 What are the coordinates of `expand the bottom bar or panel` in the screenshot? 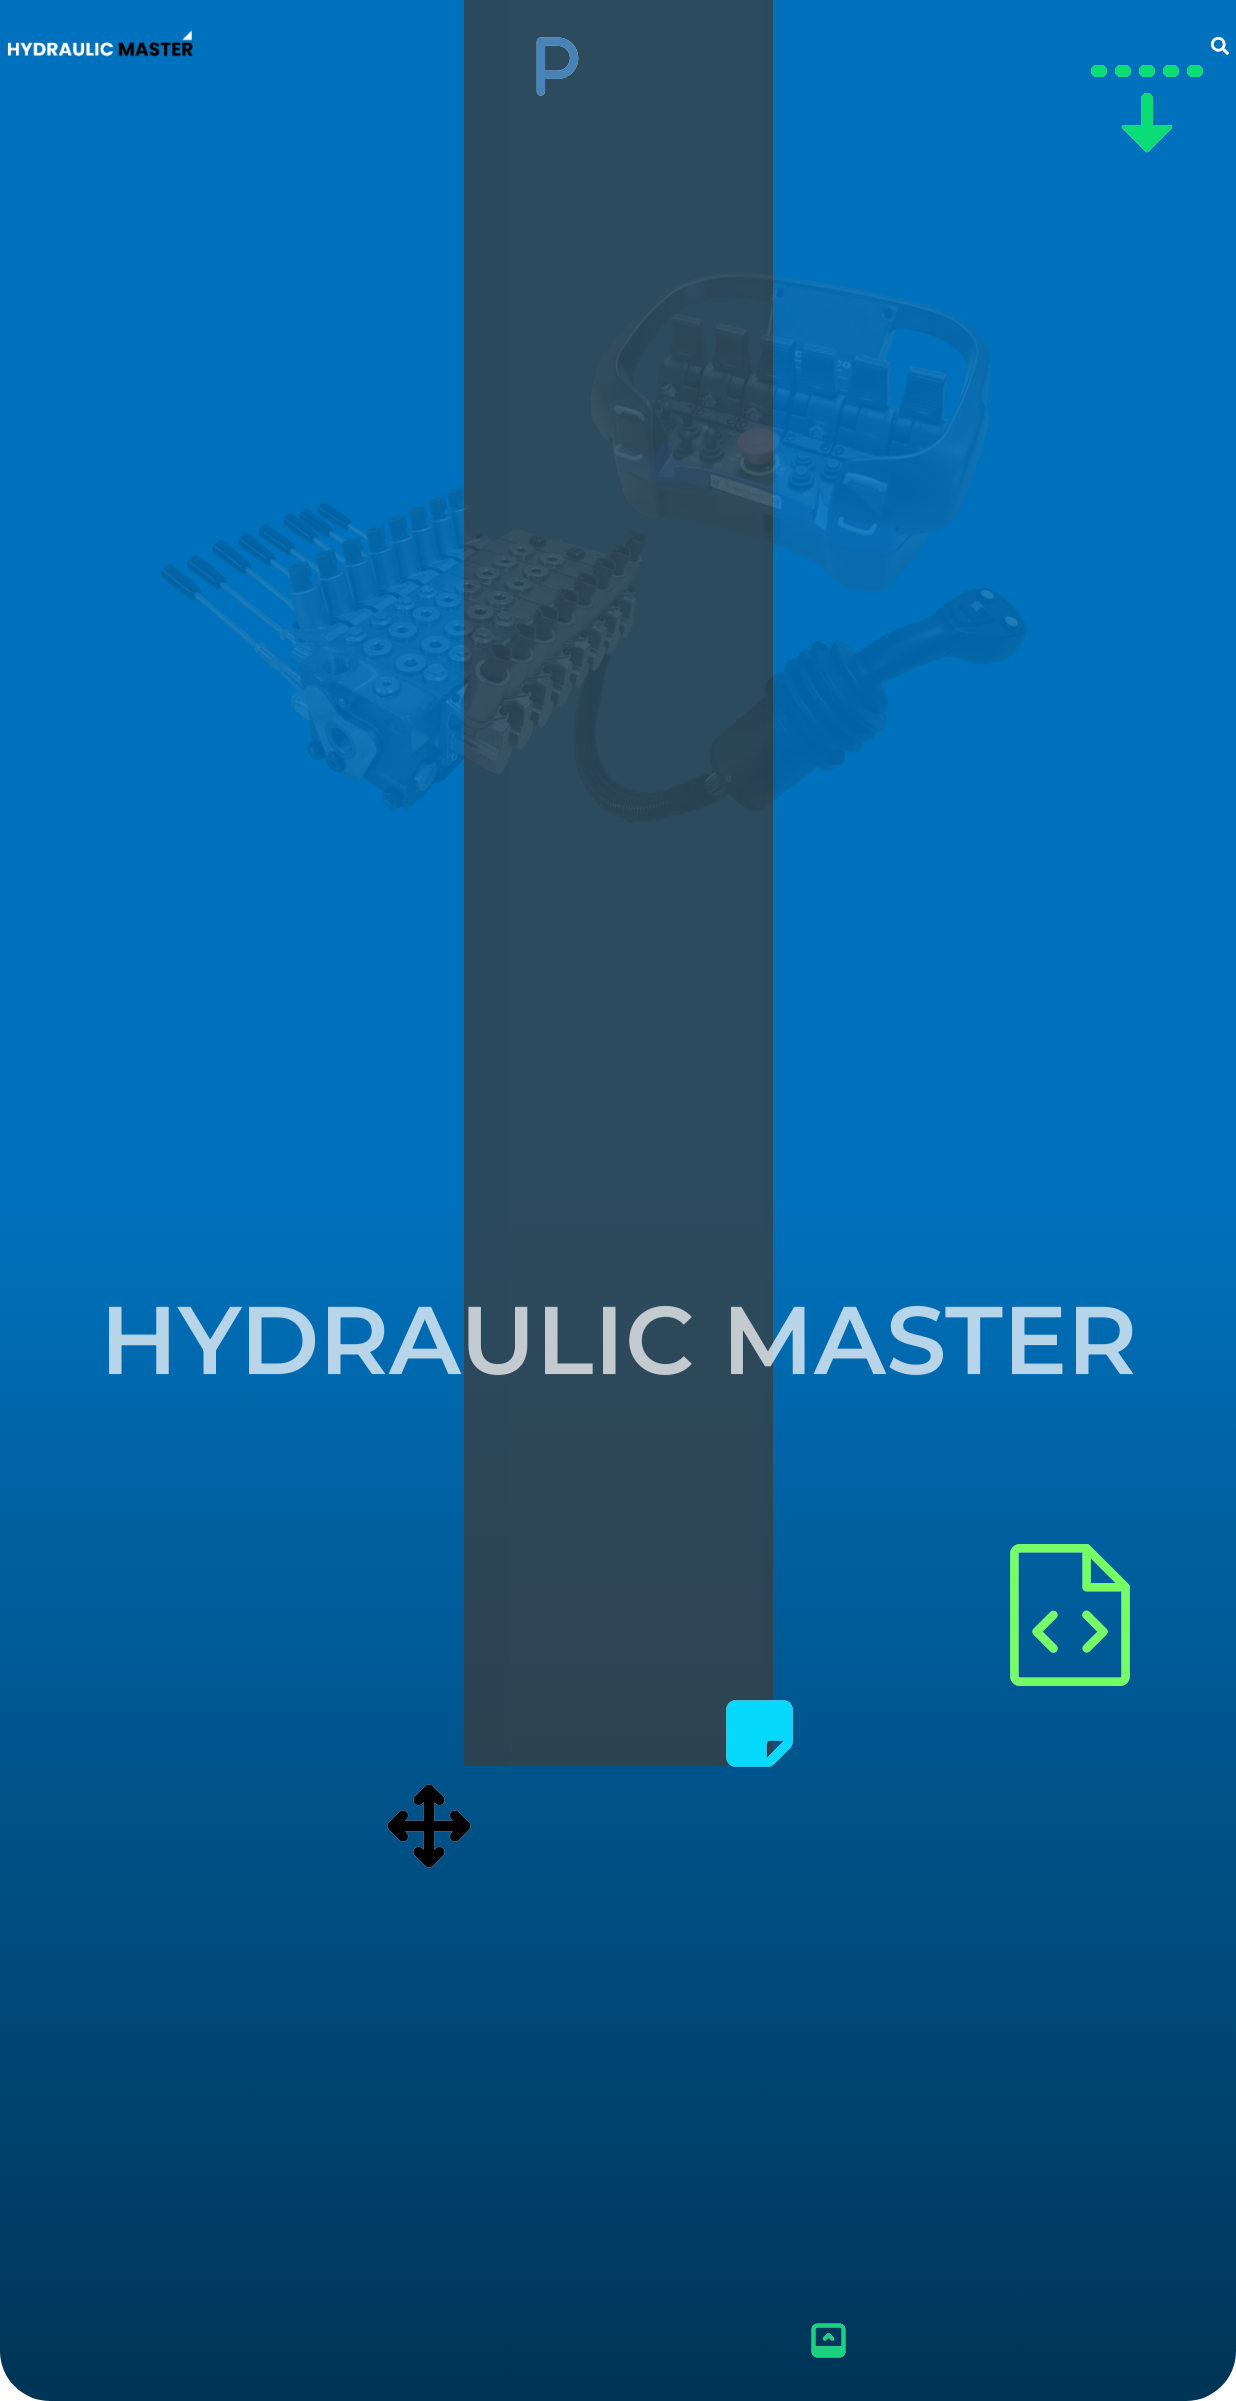 It's located at (828, 2340).